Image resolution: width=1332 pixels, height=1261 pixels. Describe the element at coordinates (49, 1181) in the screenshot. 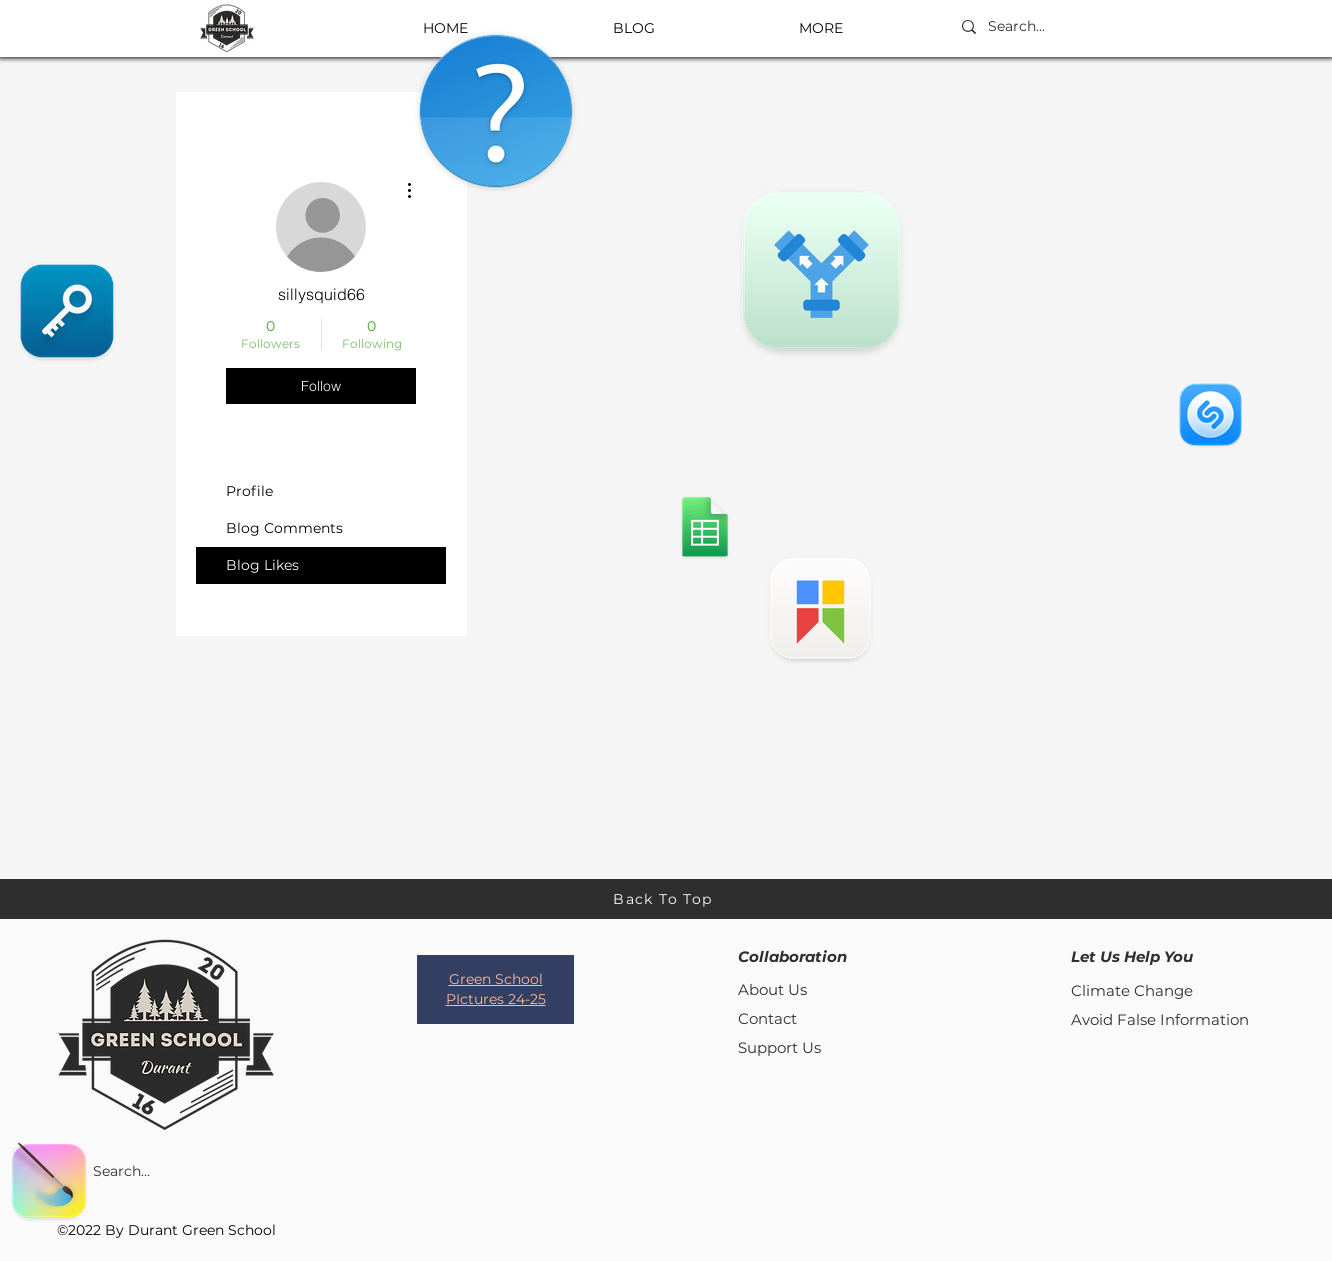

I see `open krita digital painting application` at that location.